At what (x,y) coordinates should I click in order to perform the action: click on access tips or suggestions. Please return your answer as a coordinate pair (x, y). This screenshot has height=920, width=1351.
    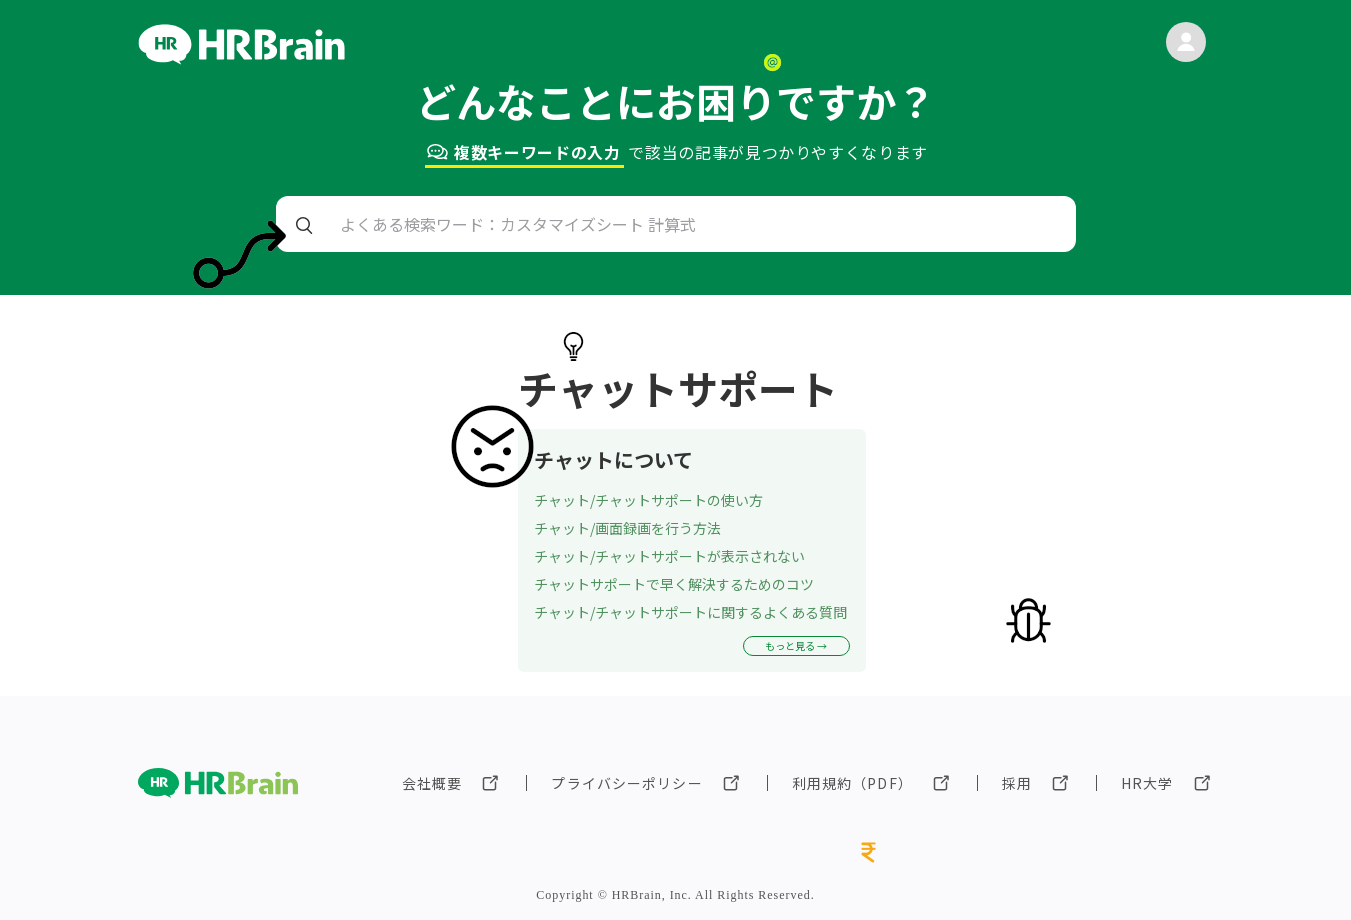
    Looking at the image, I should click on (573, 346).